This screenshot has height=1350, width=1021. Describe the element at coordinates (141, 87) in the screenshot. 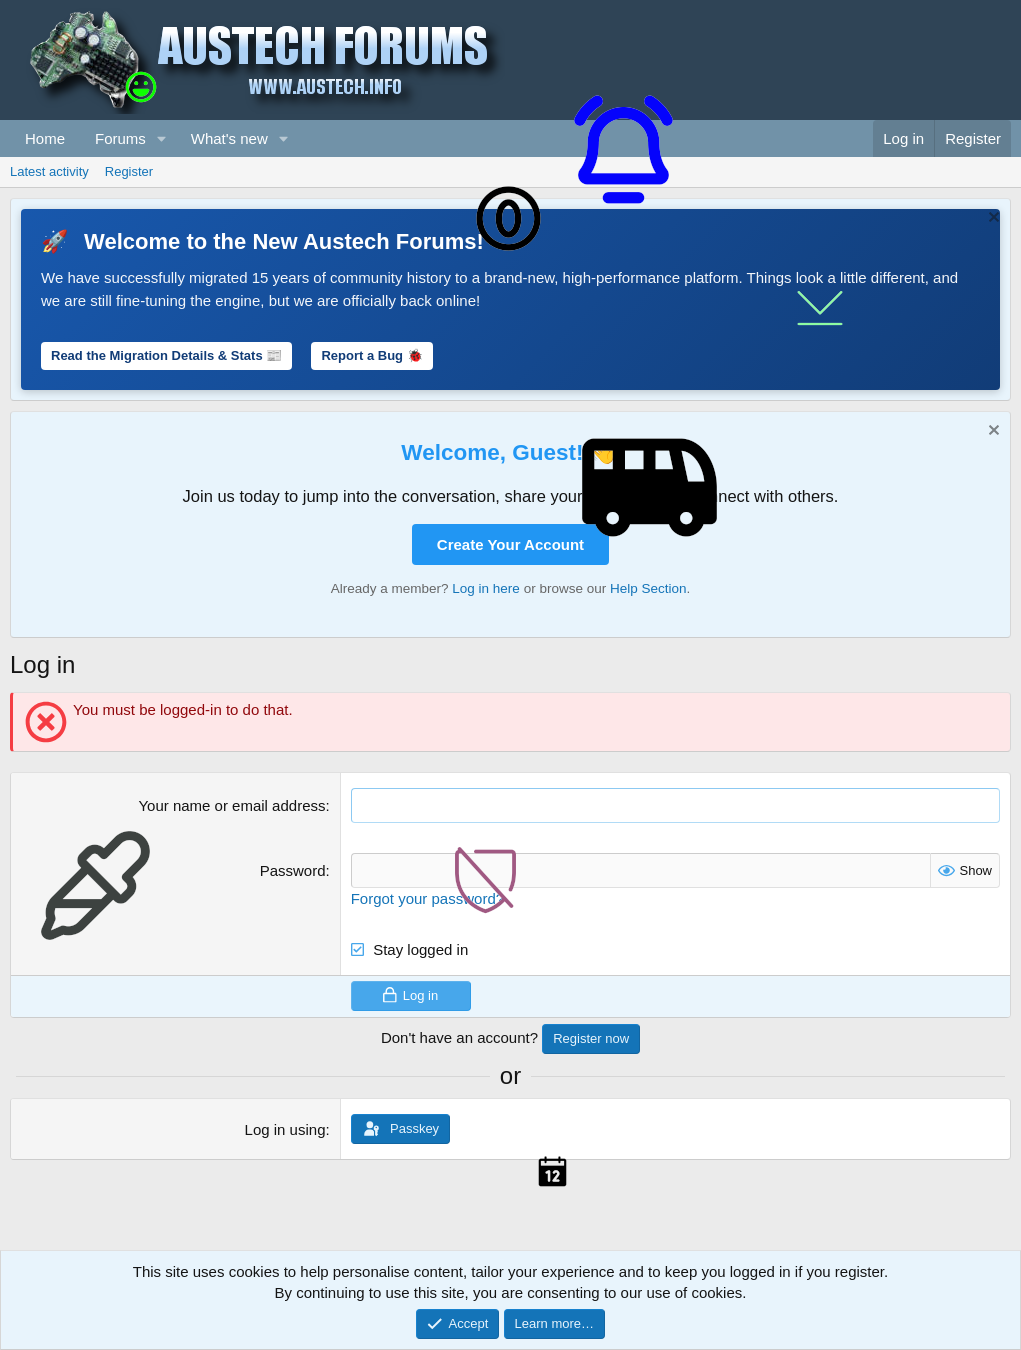

I see `react with laughter to a message or post` at that location.